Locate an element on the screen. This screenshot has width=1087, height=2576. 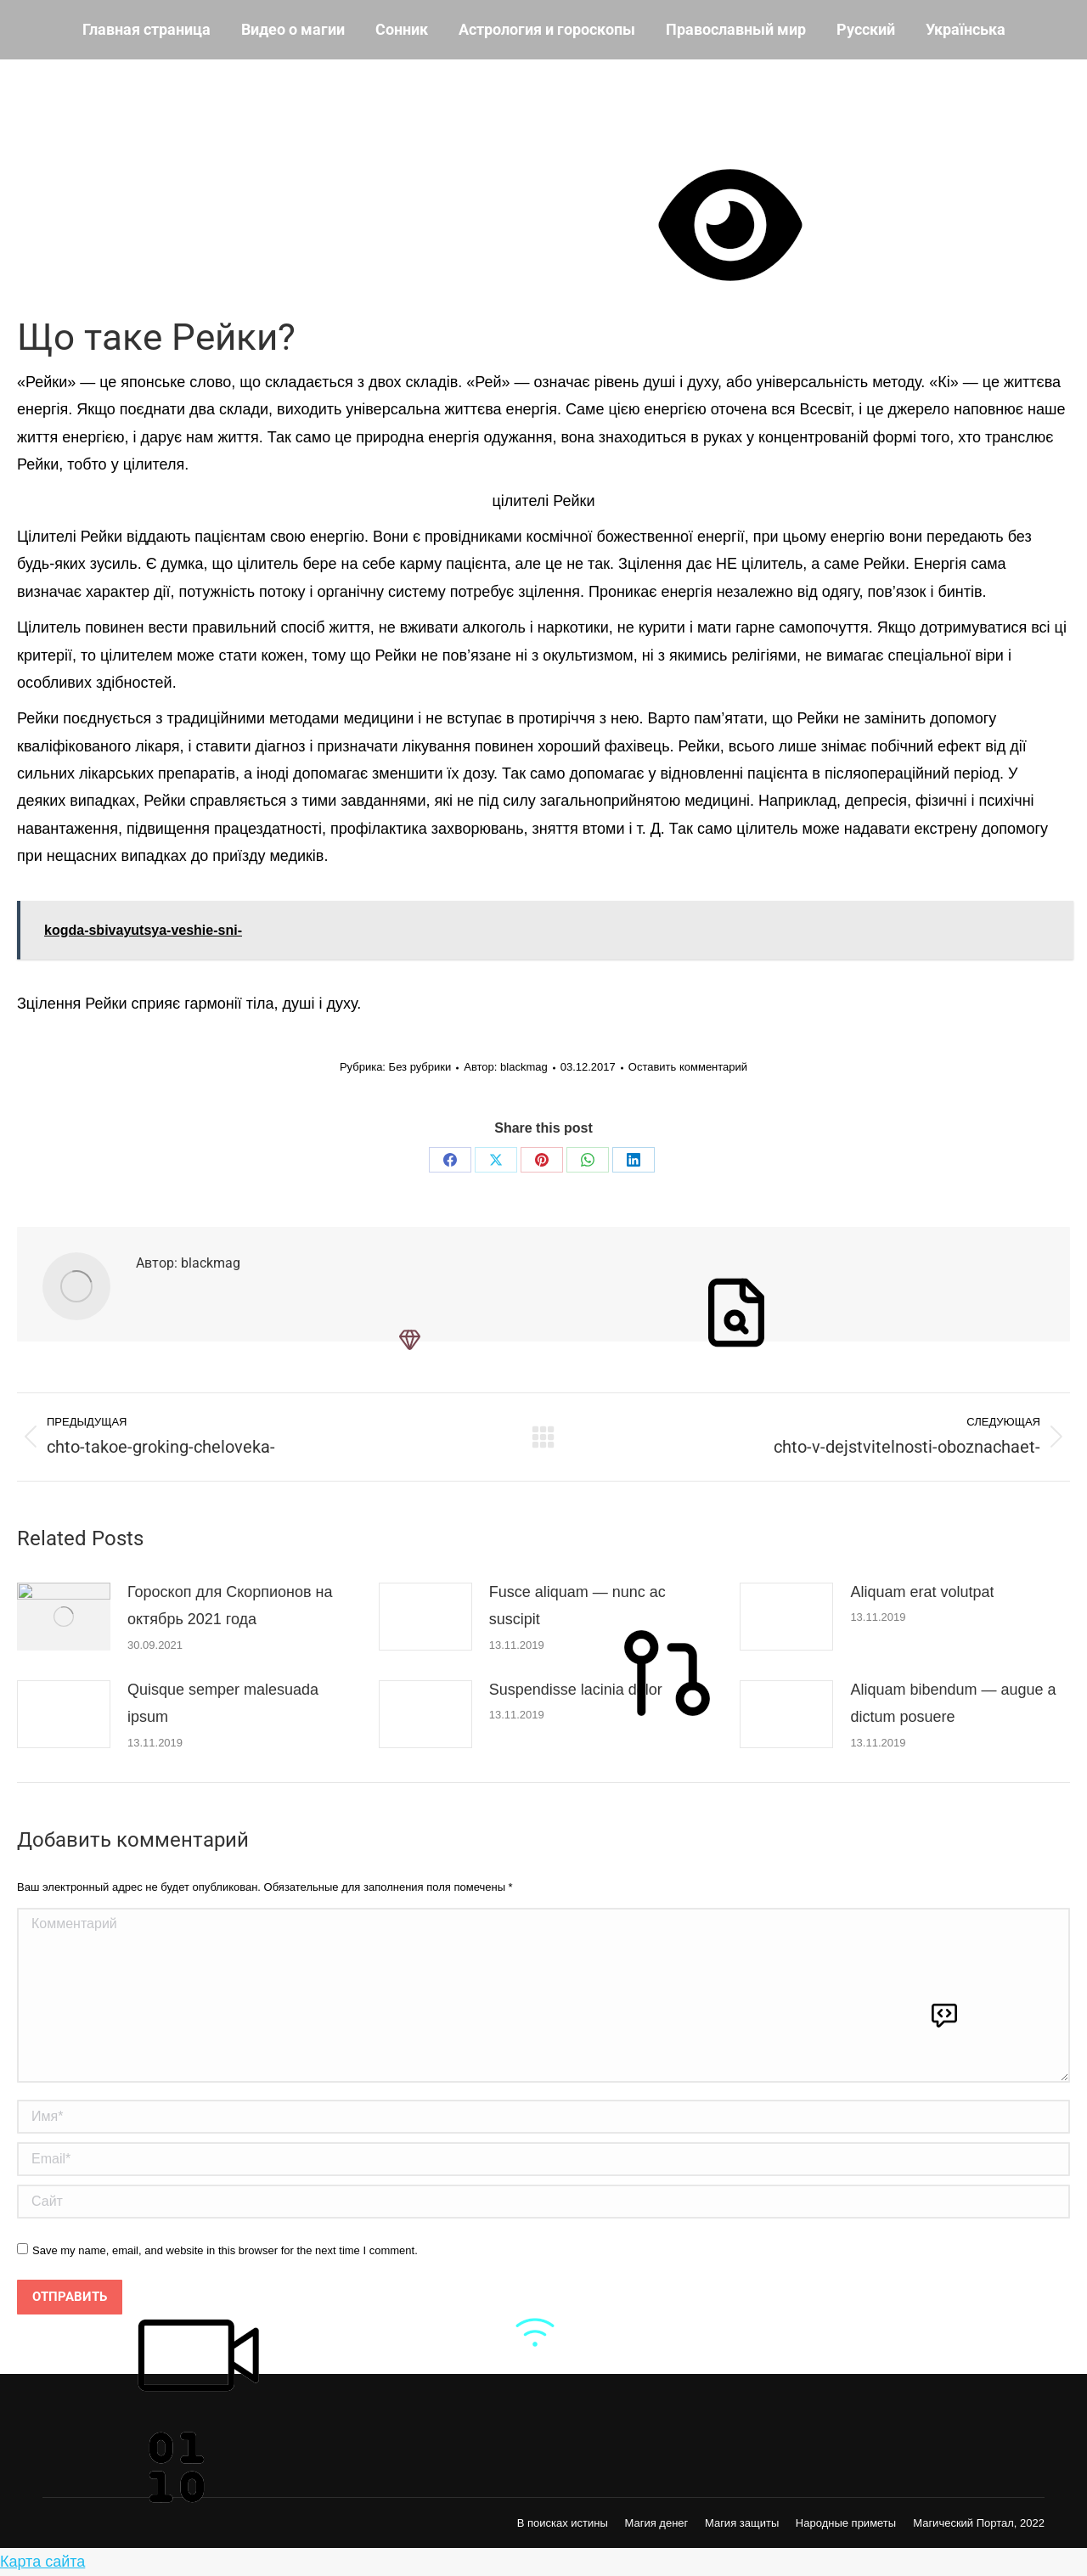
view or preview content is located at coordinates (730, 225).